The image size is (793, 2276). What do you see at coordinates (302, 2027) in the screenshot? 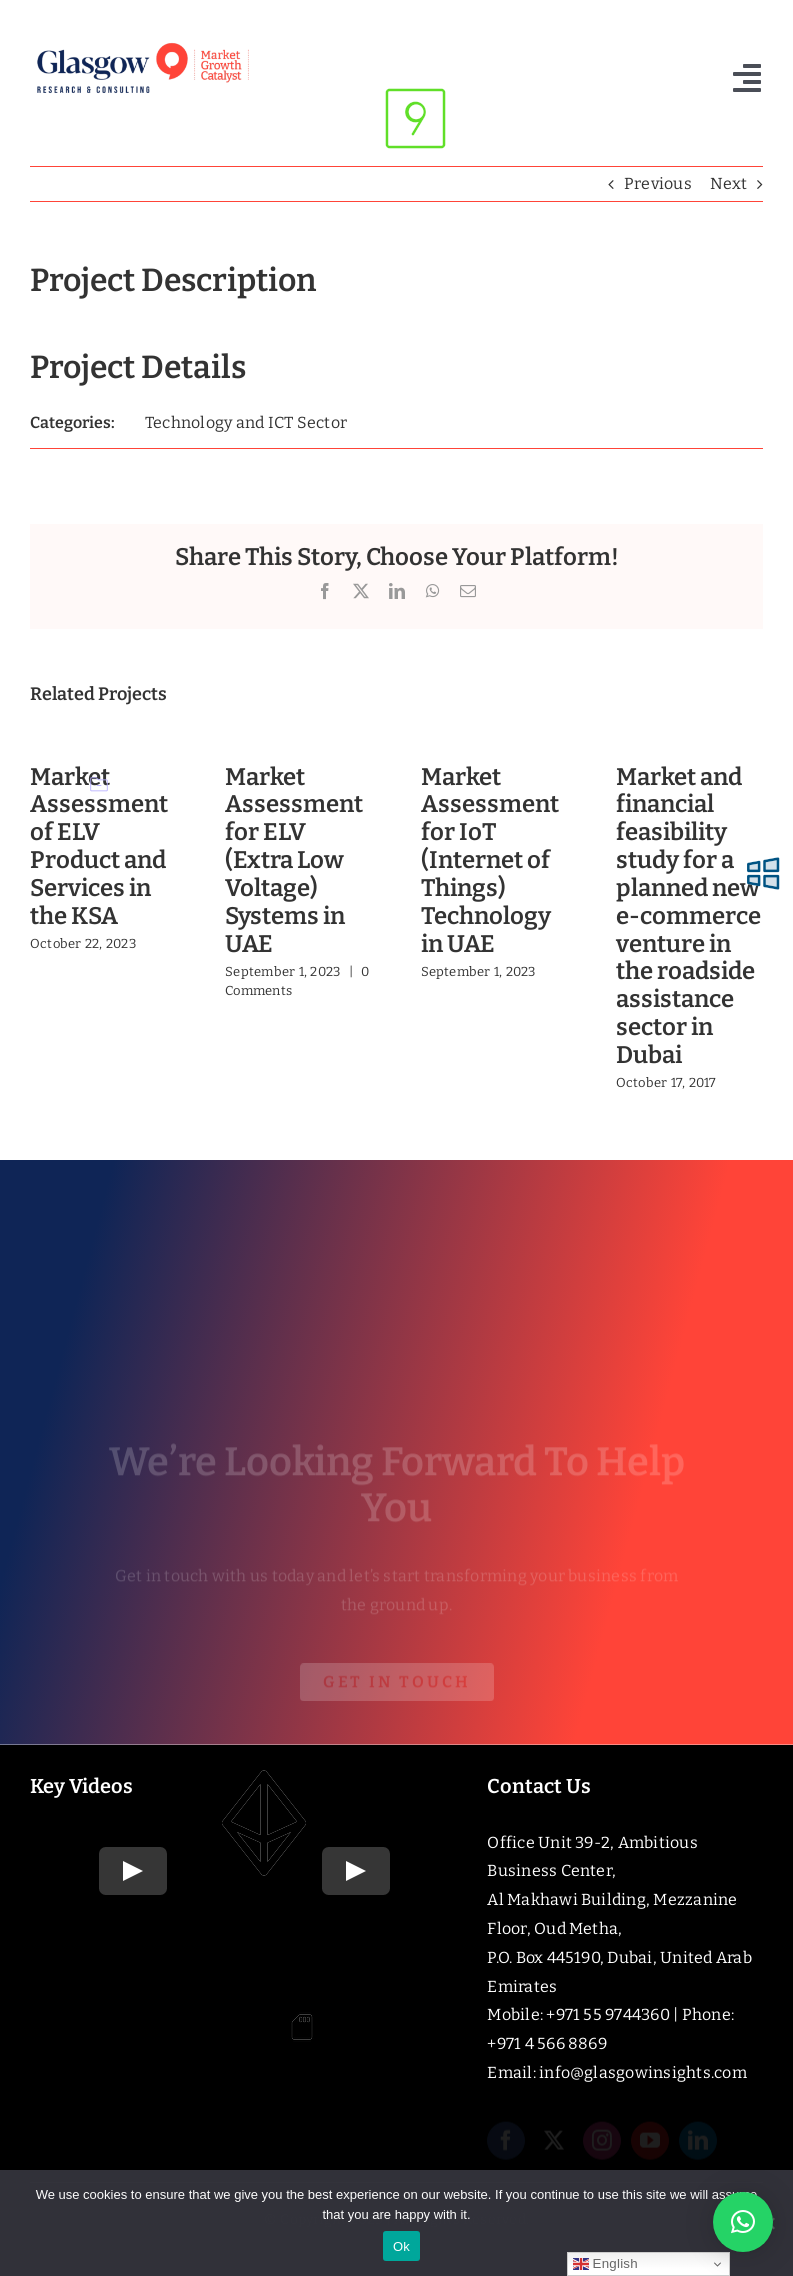
I see `access SD card storage` at bounding box center [302, 2027].